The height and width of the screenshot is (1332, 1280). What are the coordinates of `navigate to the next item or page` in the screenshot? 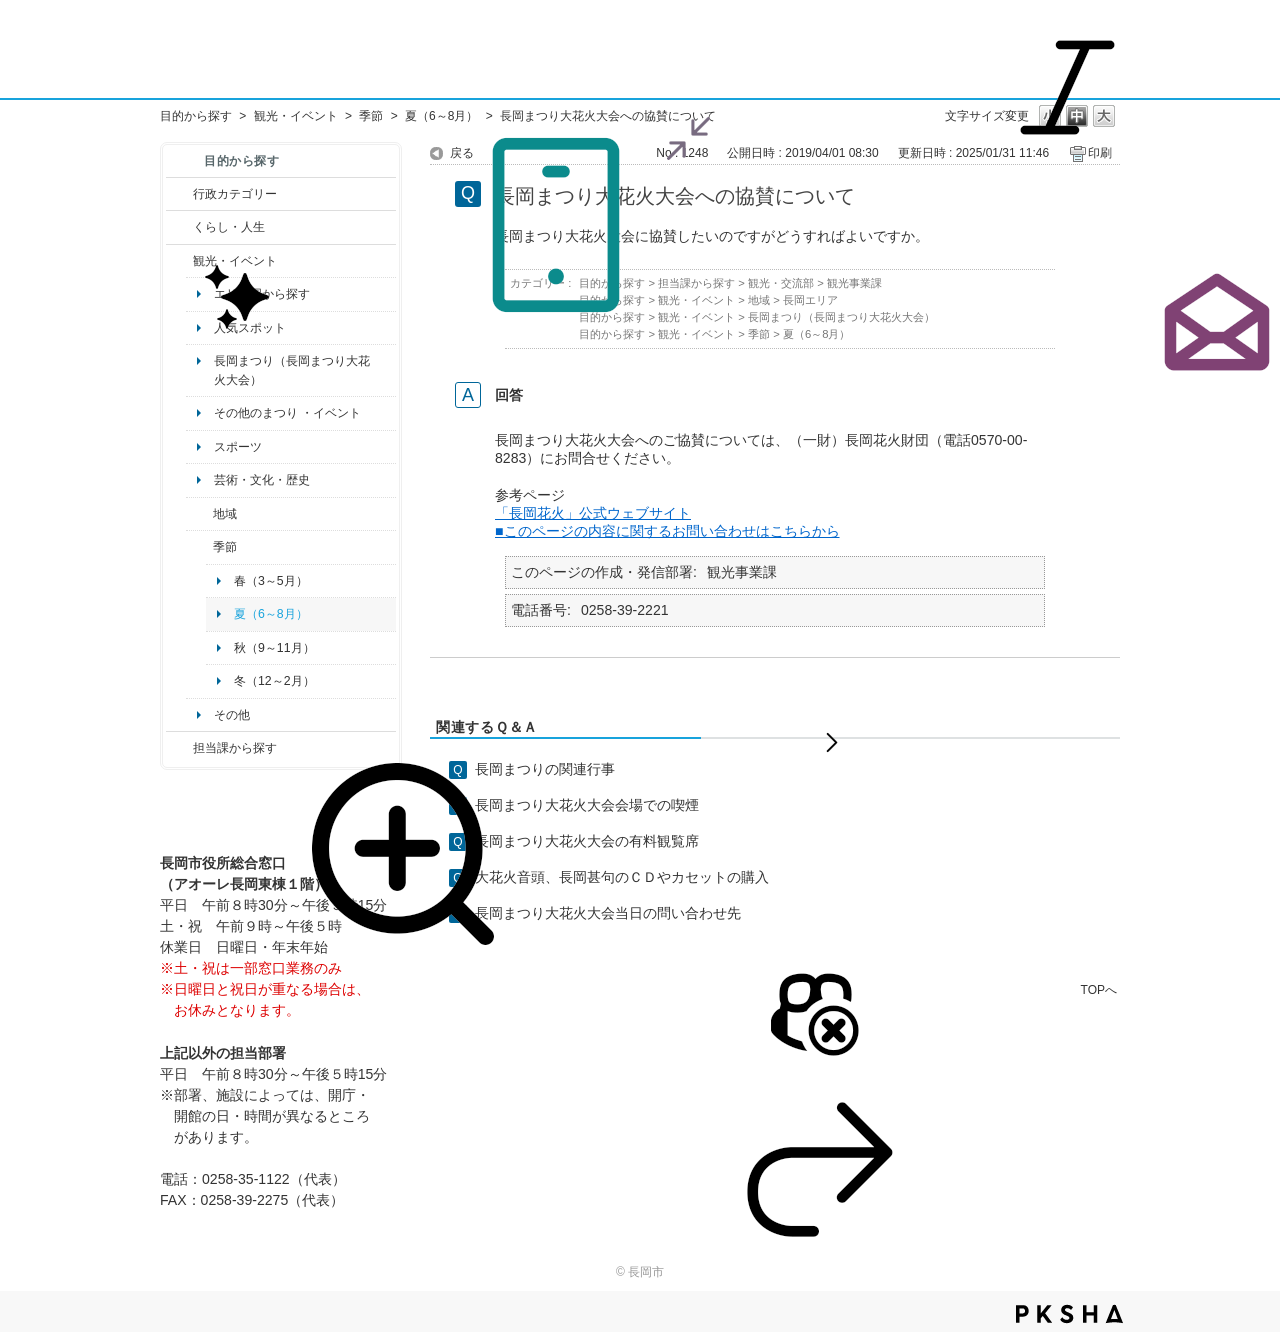 It's located at (831, 742).